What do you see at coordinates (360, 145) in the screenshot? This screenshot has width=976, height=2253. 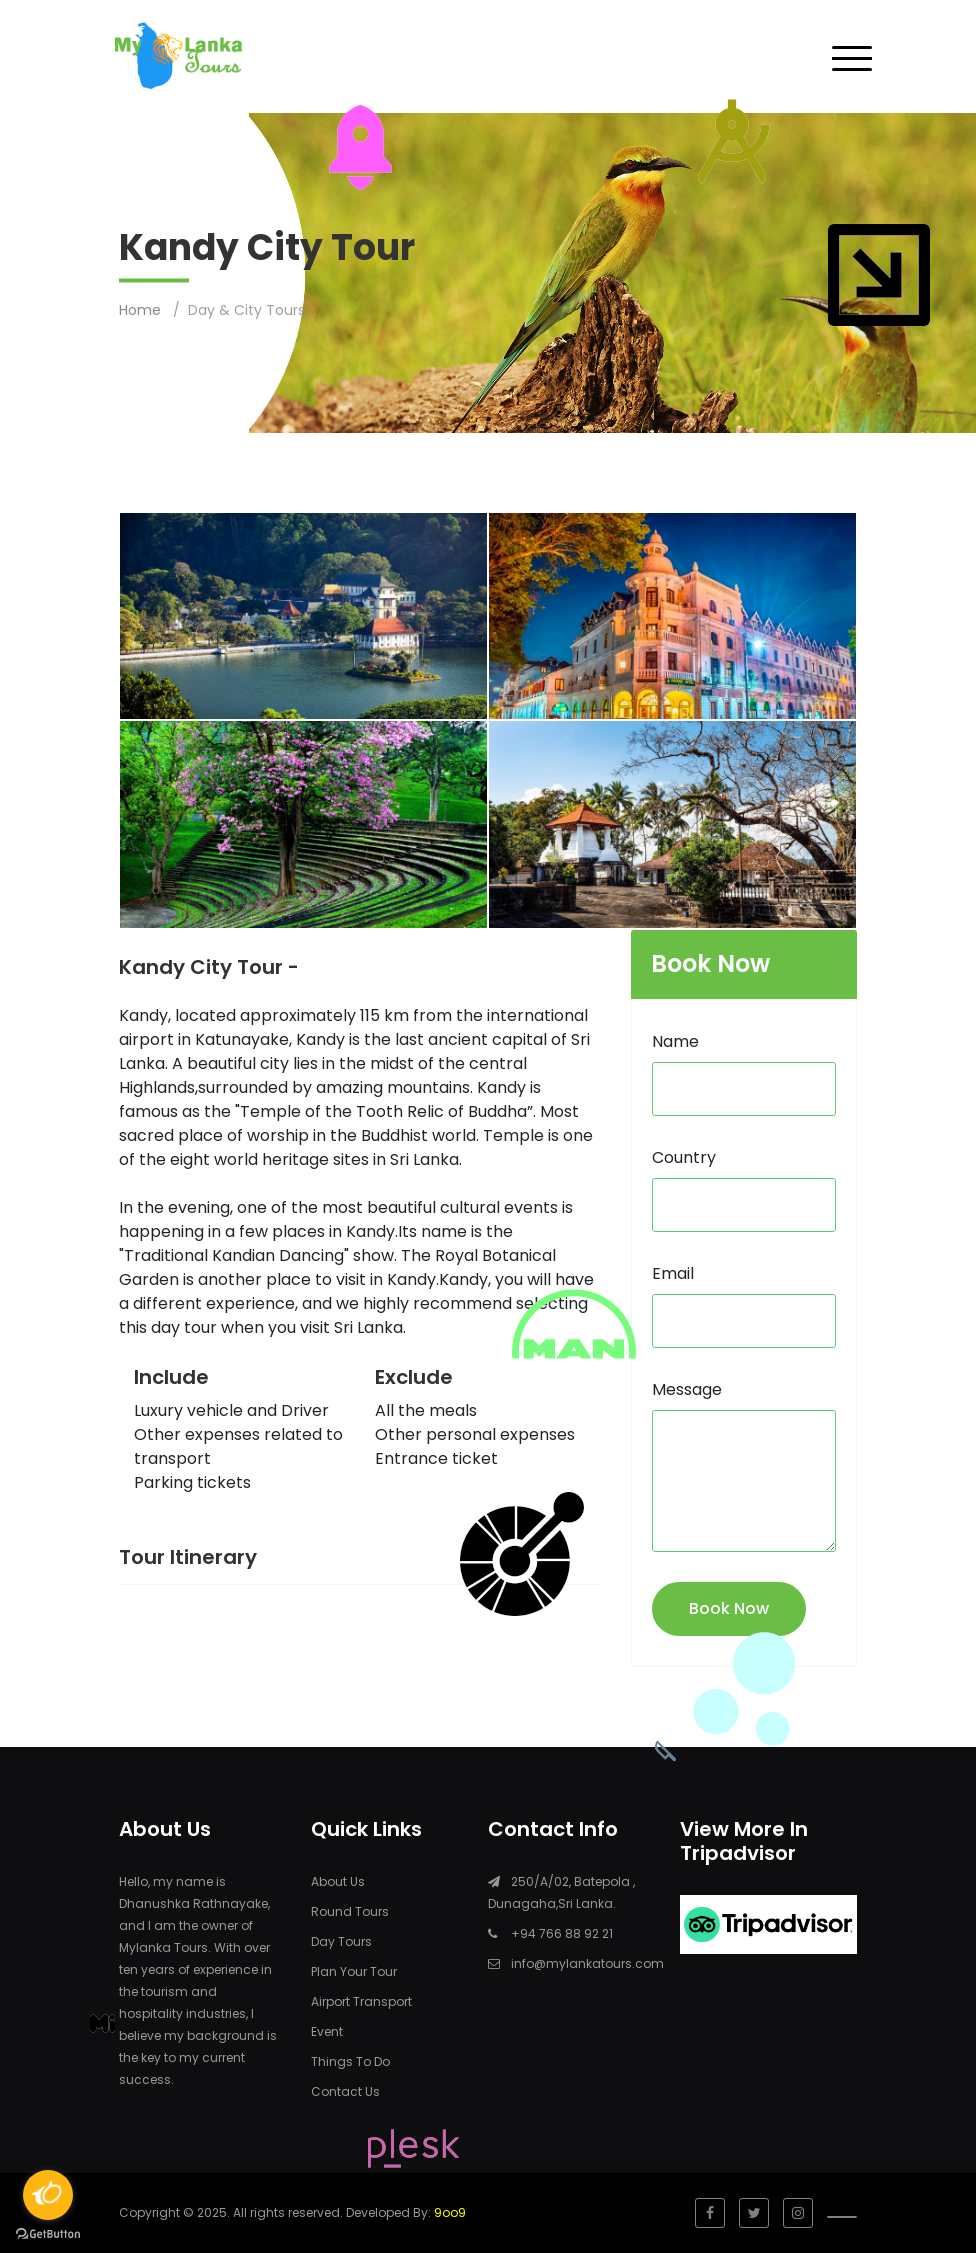 I see `launch or deploy an application` at bounding box center [360, 145].